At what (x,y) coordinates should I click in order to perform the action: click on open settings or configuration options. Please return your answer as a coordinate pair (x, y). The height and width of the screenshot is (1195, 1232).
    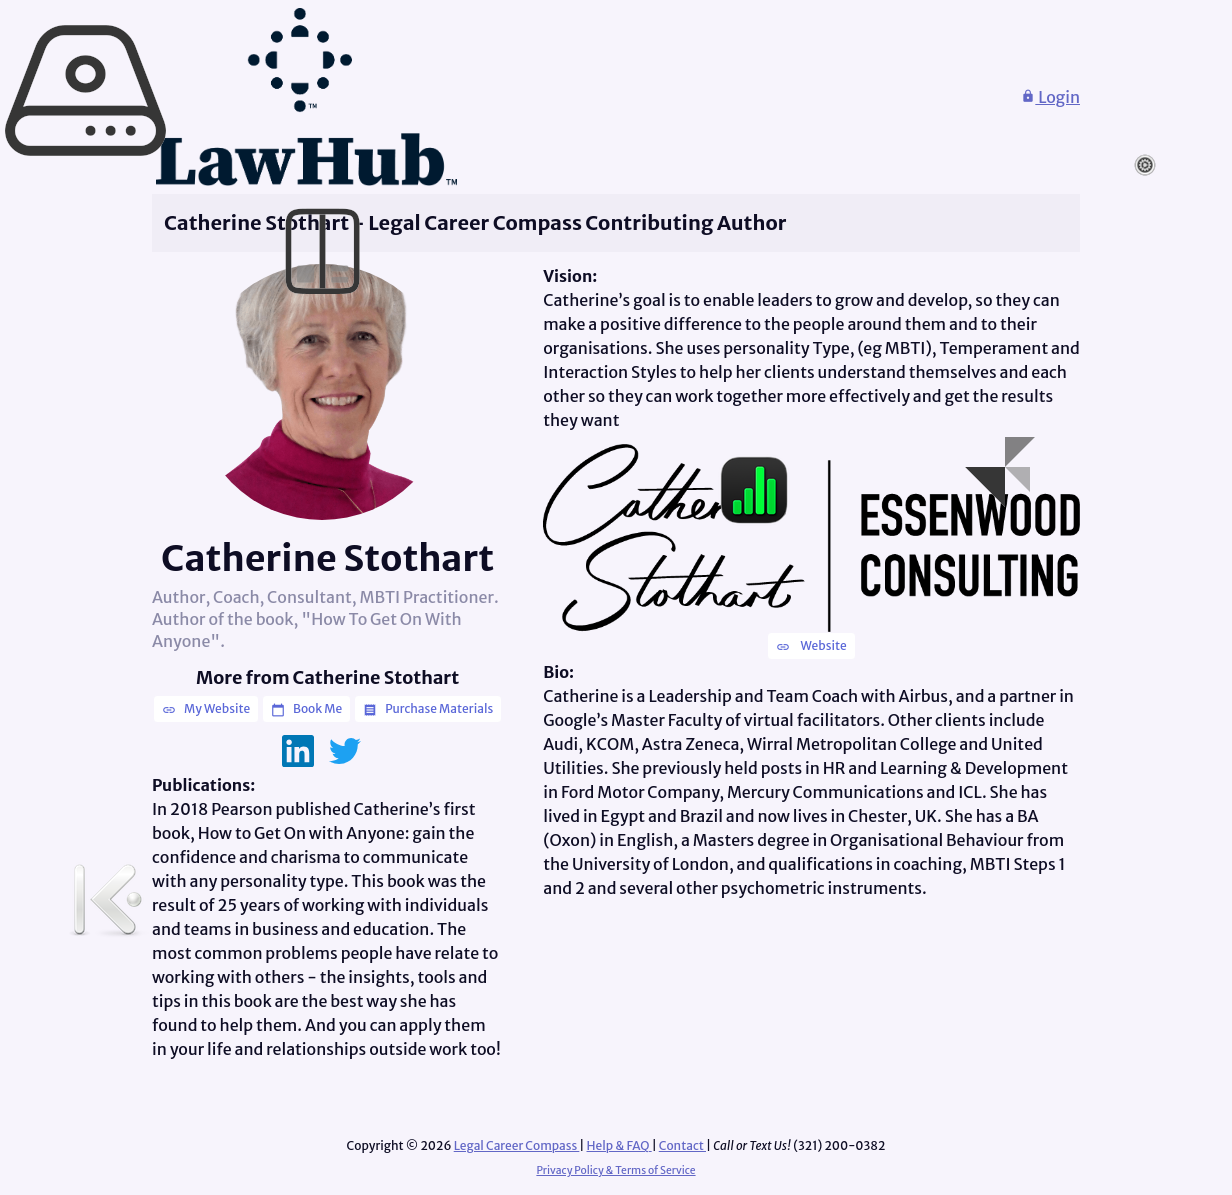
    Looking at the image, I should click on (1145, 165).